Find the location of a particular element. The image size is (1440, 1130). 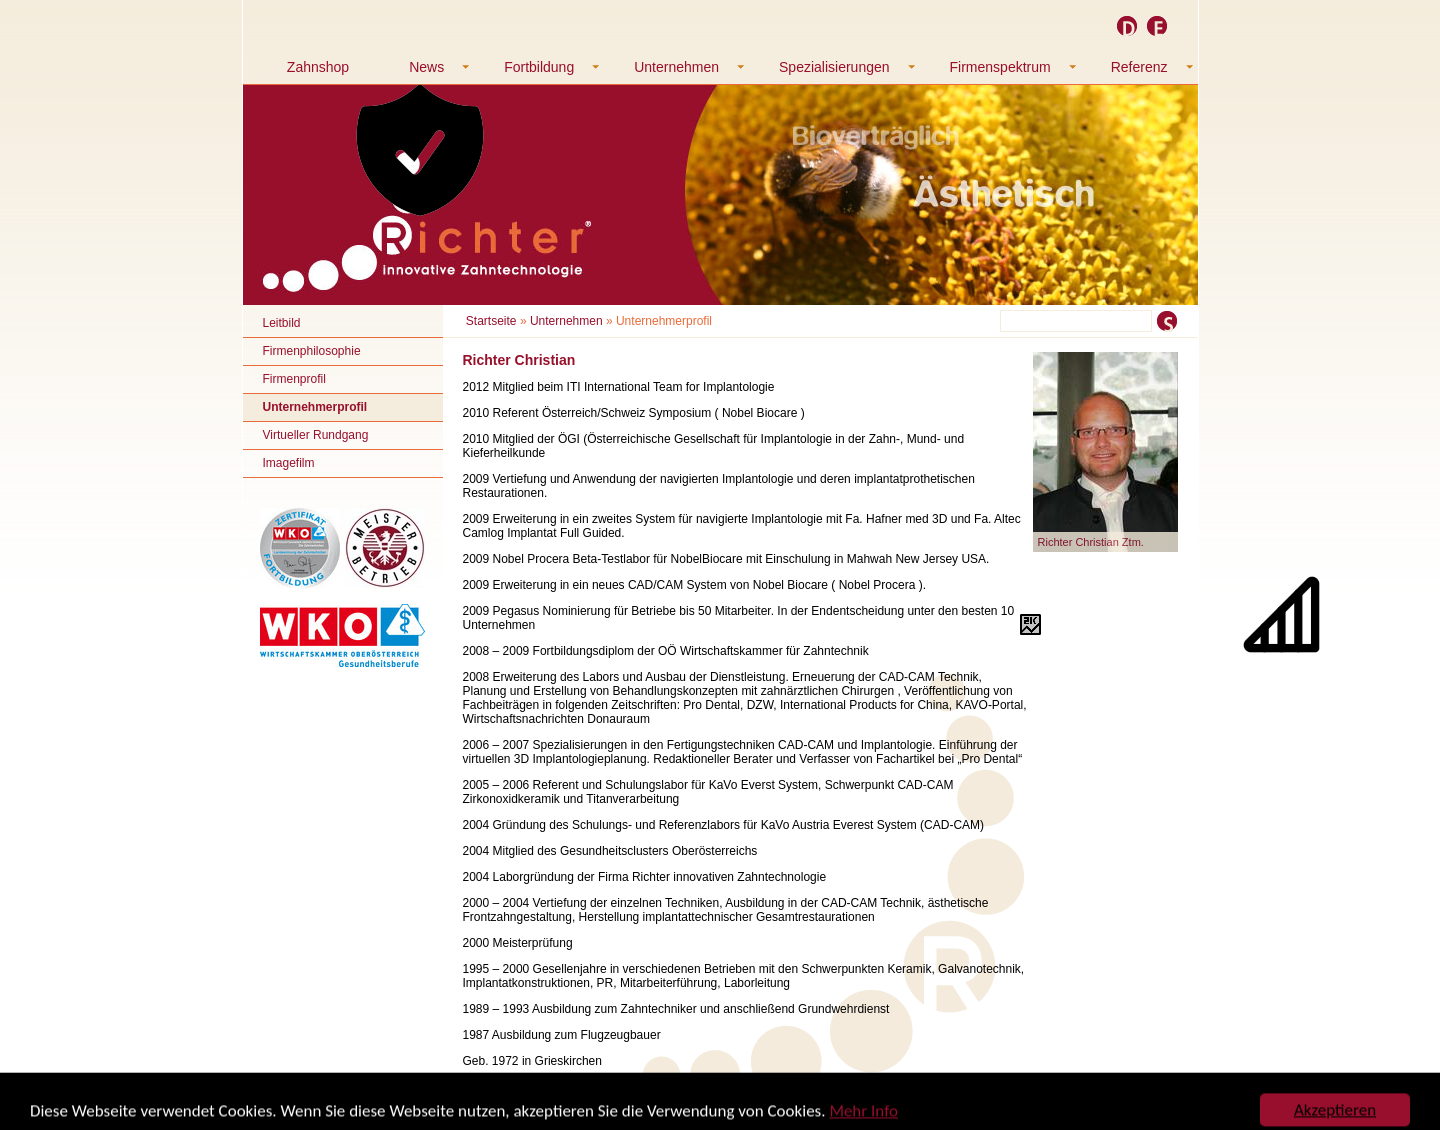

indicates verified or secure status is located at coordinates (420, 150).